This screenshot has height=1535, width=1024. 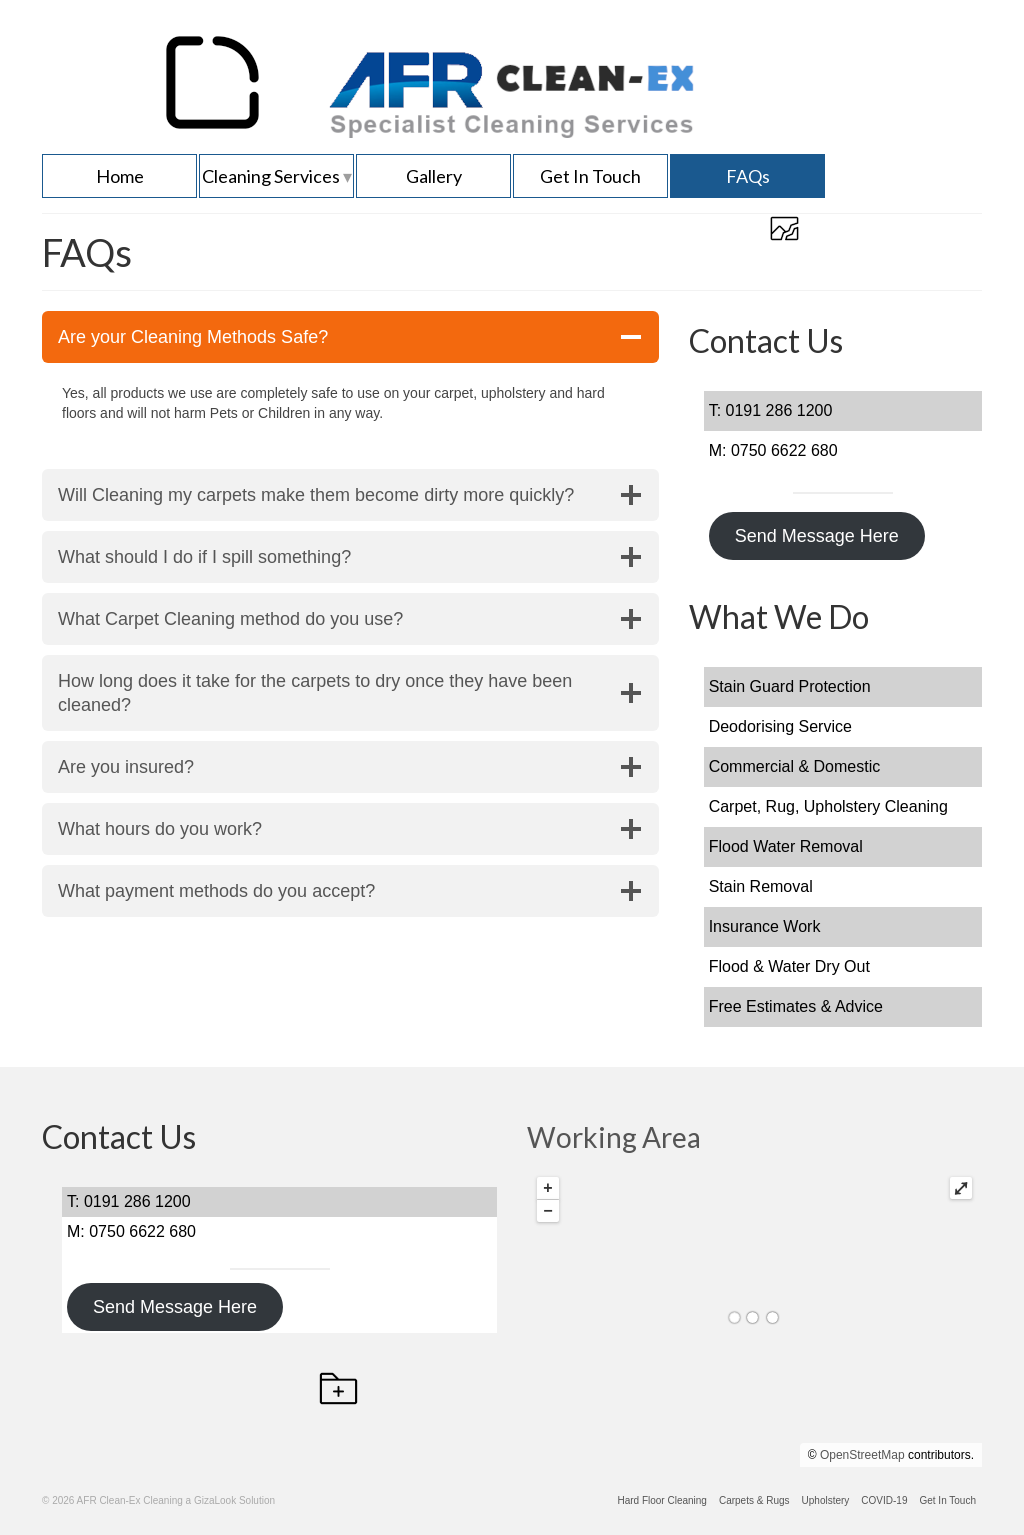 I want to click on indicates a broken or corrupted image file, so click(x=784, y=228).